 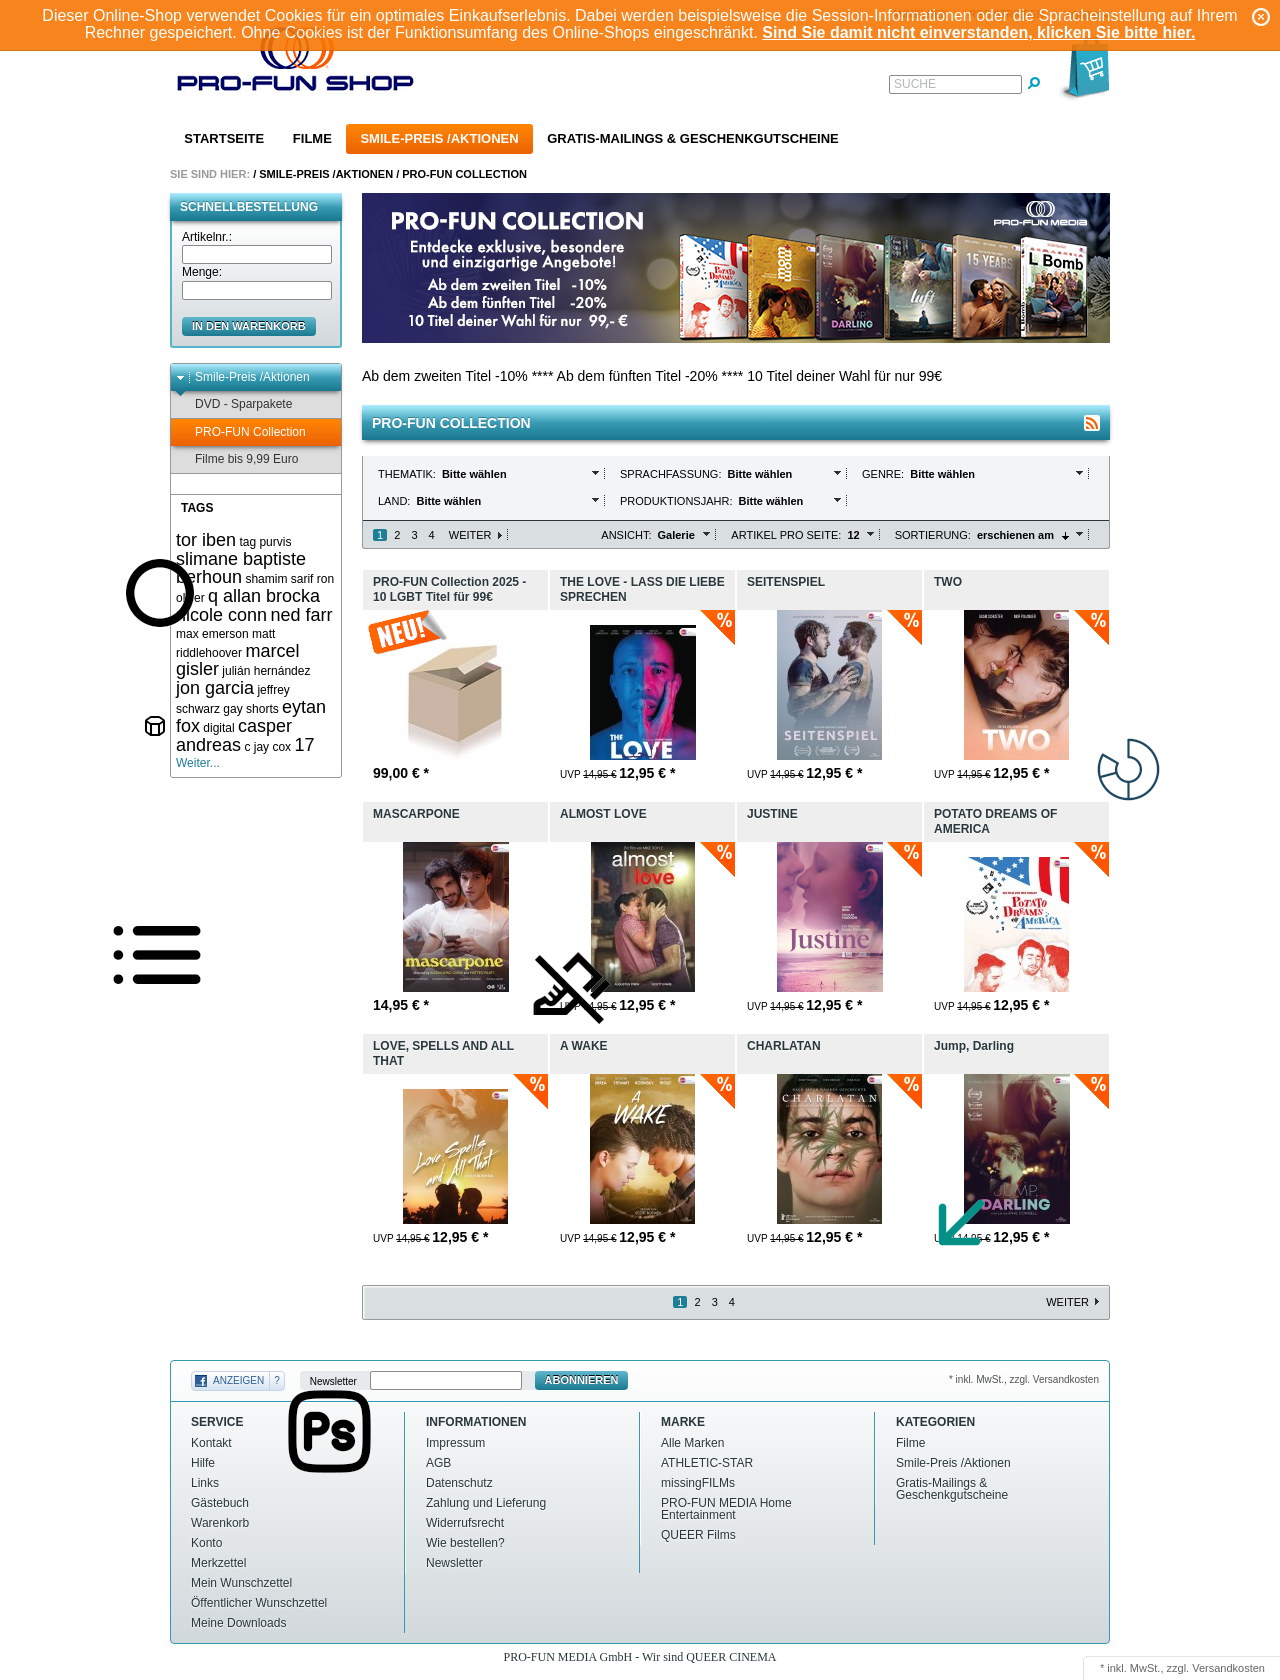 What do you see at coordinates (160, 593) in the screenshot?
I see `start recording audio or video` at bounding box center [160, 593].